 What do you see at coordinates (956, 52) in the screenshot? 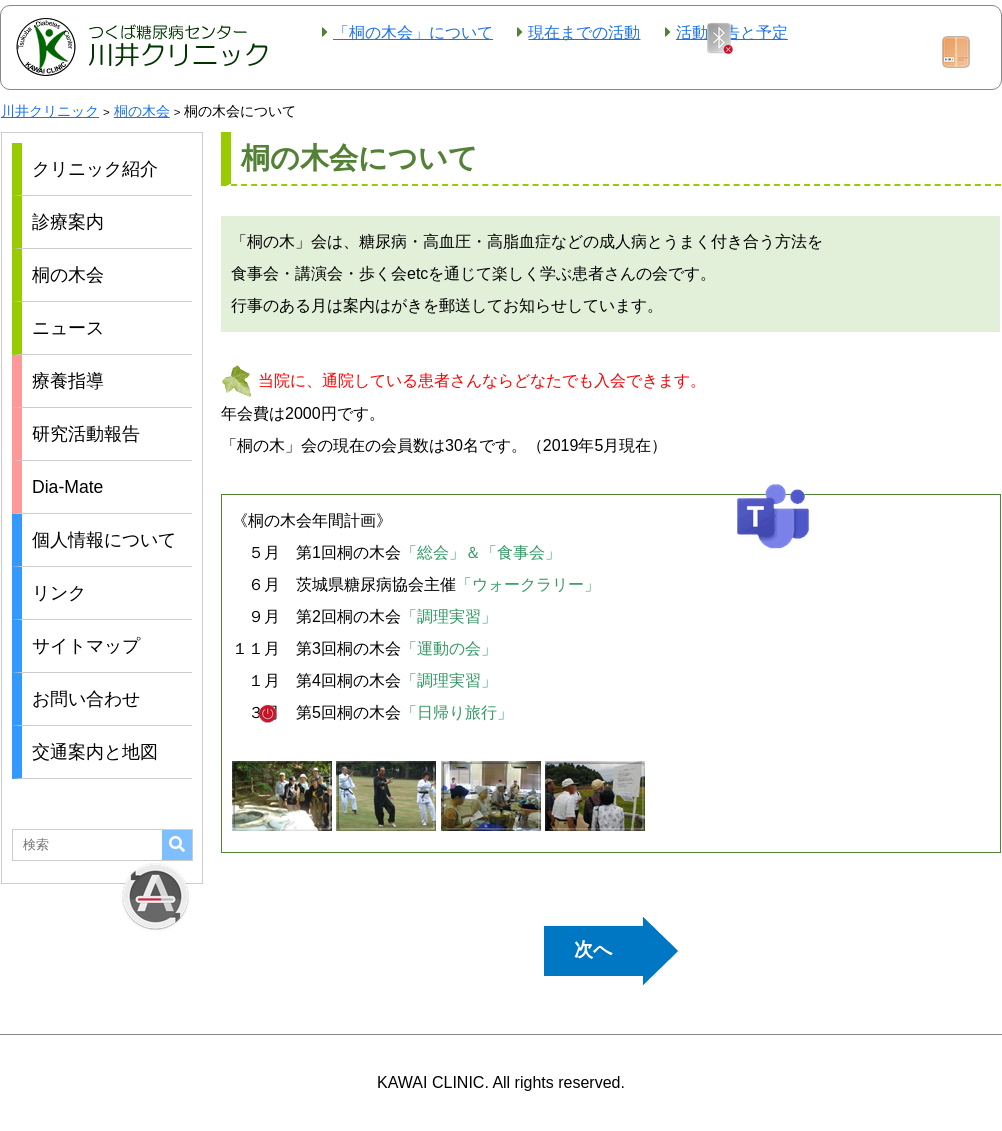
I see `a compressed archive or package file` at bounding box center [956, 52].